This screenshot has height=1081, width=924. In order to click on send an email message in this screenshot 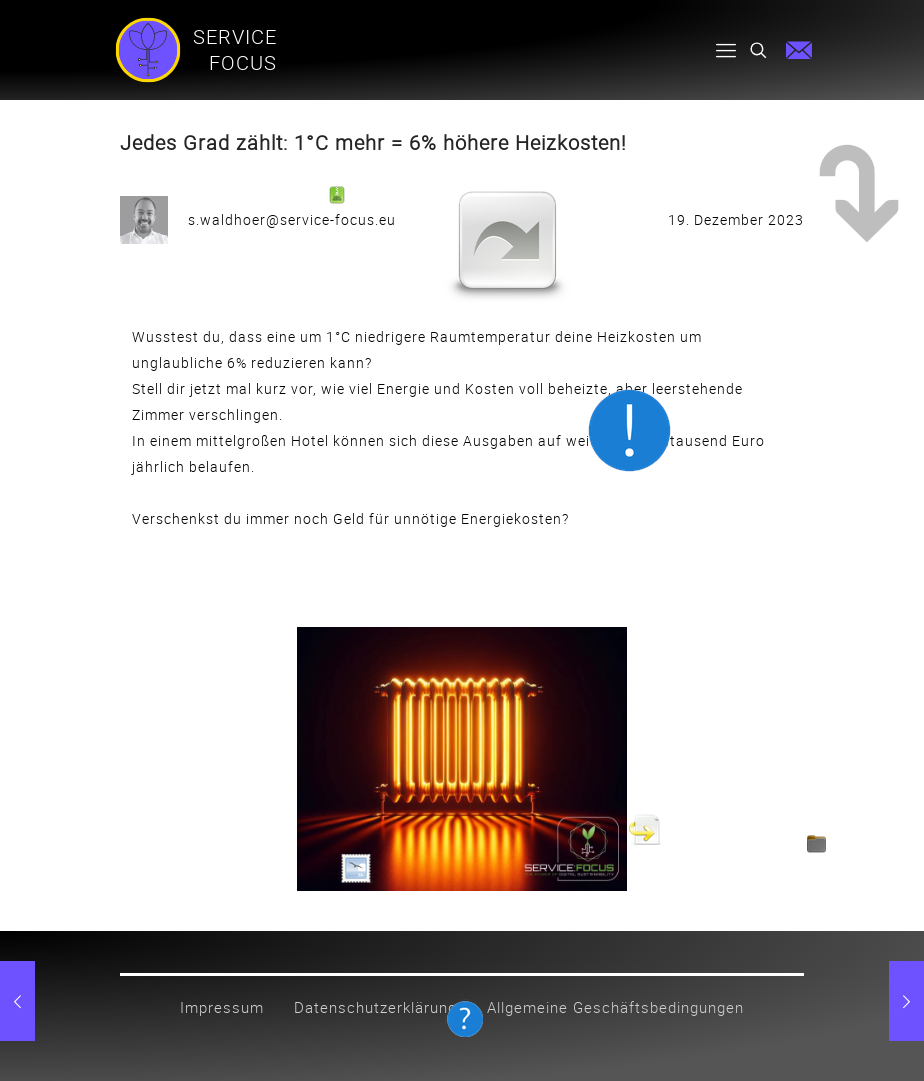, I will do `click(356, 869)`.